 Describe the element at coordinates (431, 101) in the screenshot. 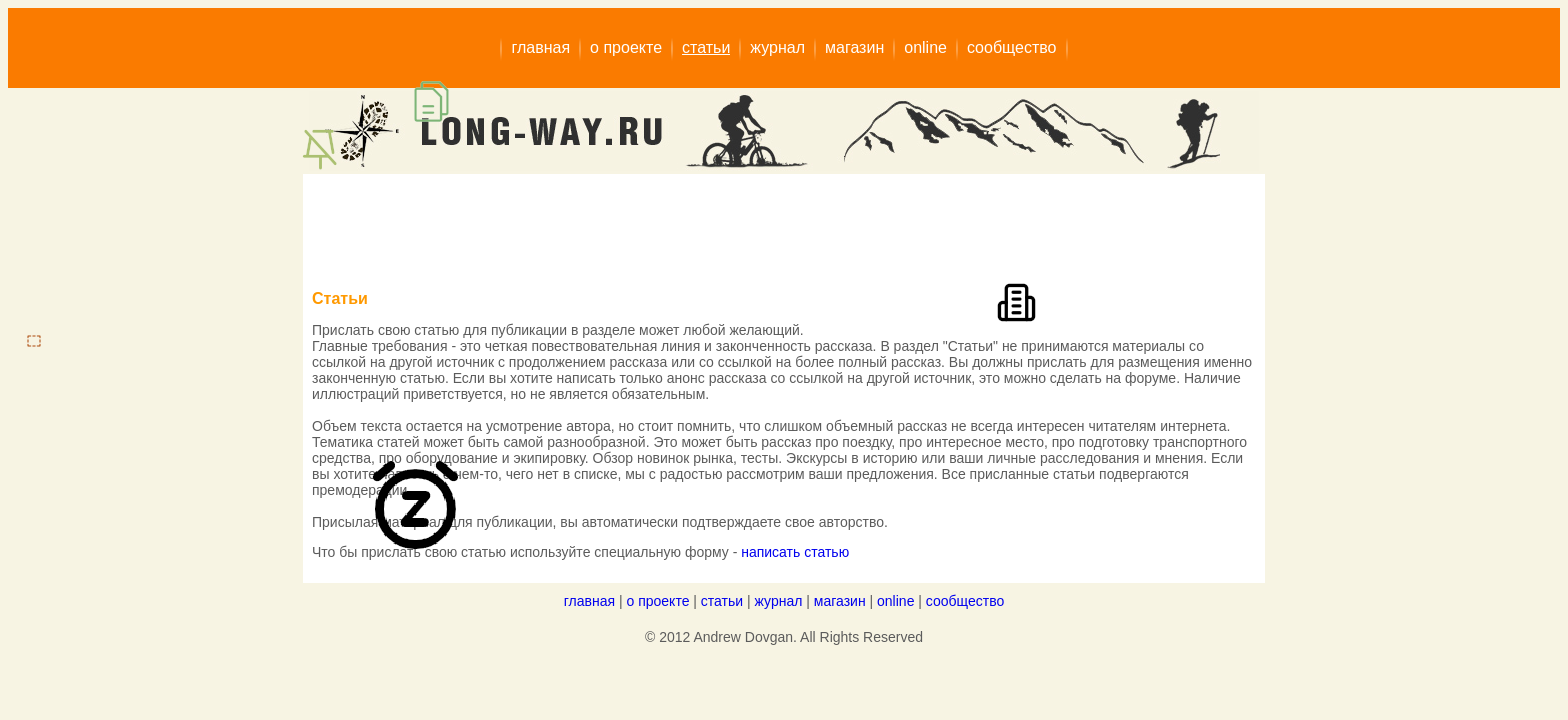

I see `view all files` at that location.